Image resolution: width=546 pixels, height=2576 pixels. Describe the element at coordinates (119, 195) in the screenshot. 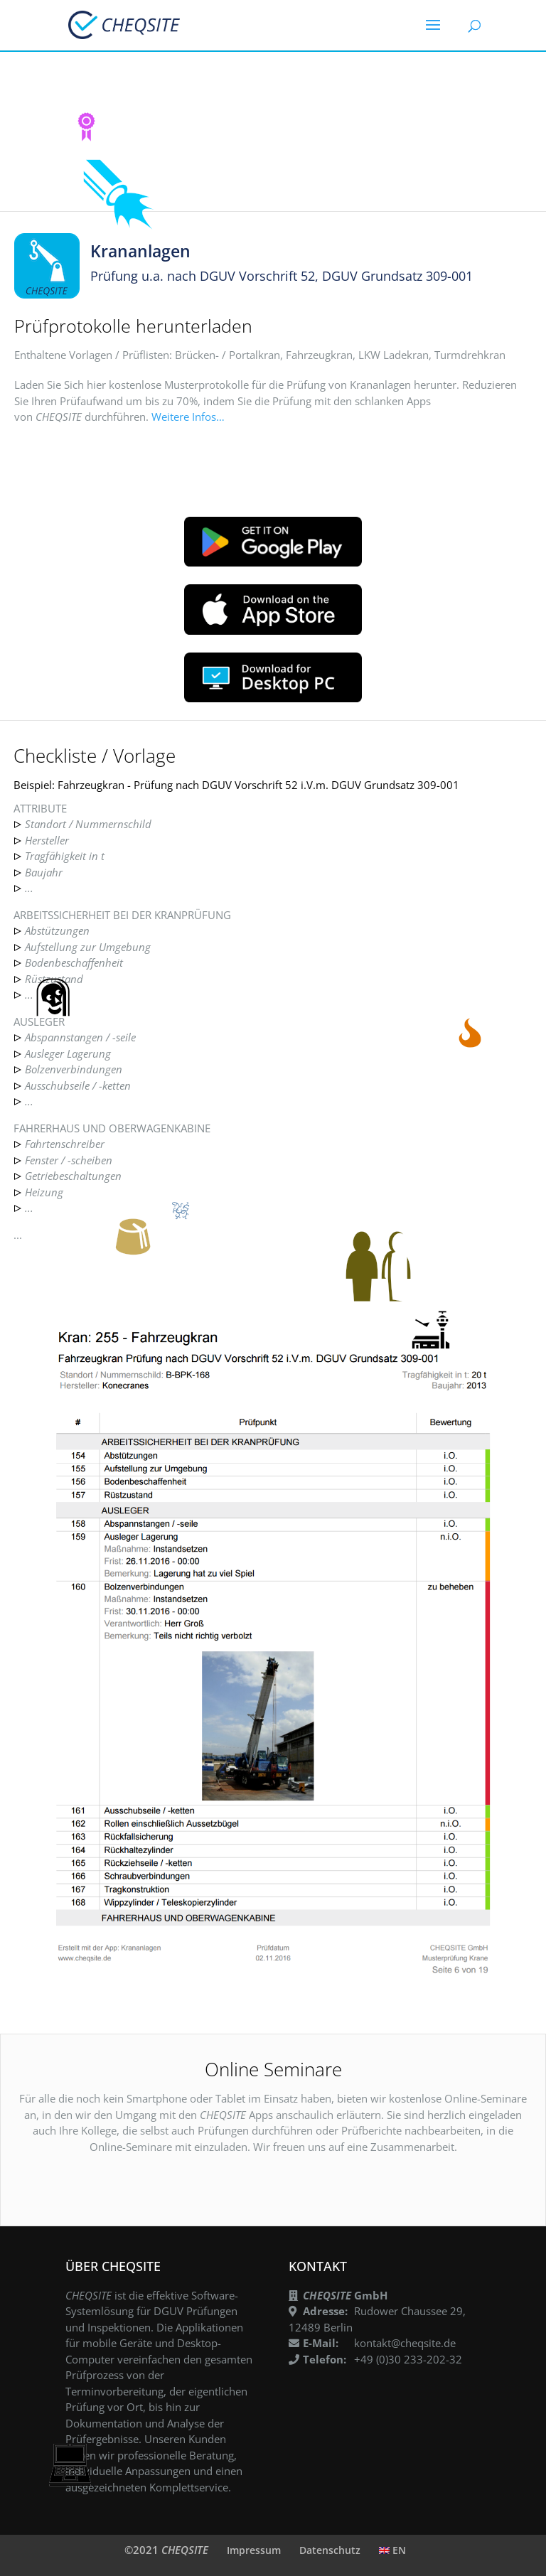

I see `indicates weapon fired or shooting action` at that location.